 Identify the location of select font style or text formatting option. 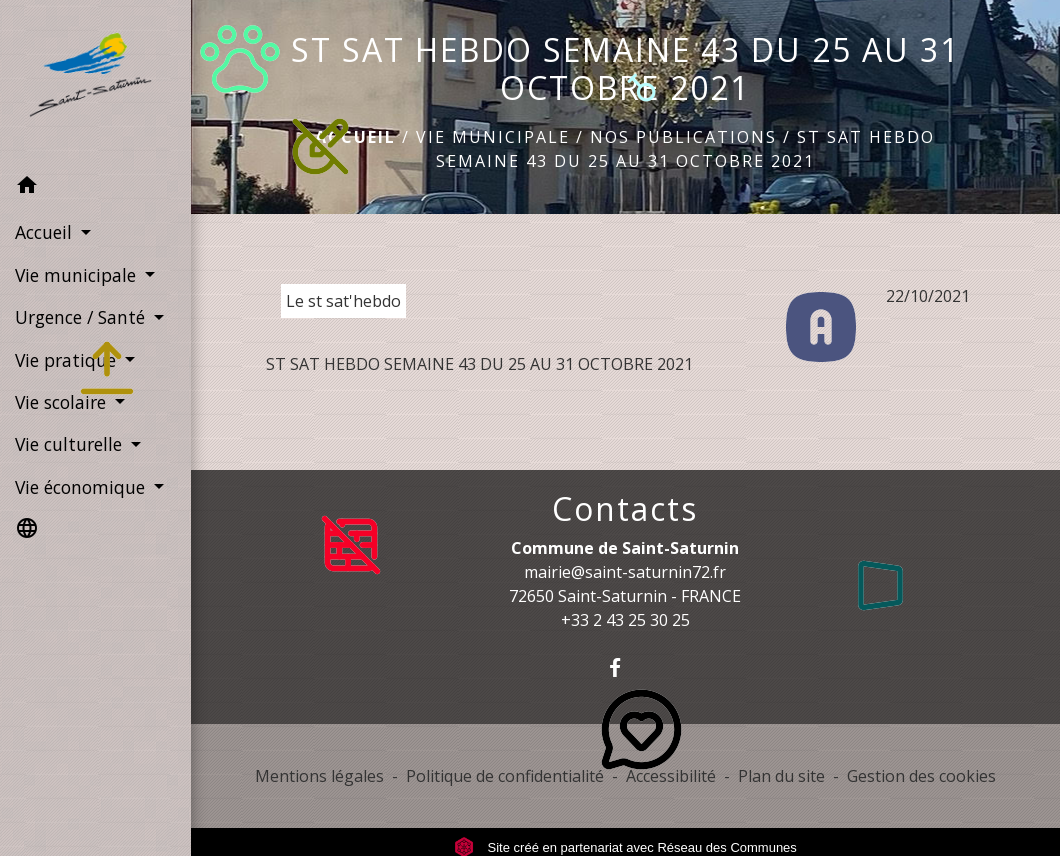
(821, 327).